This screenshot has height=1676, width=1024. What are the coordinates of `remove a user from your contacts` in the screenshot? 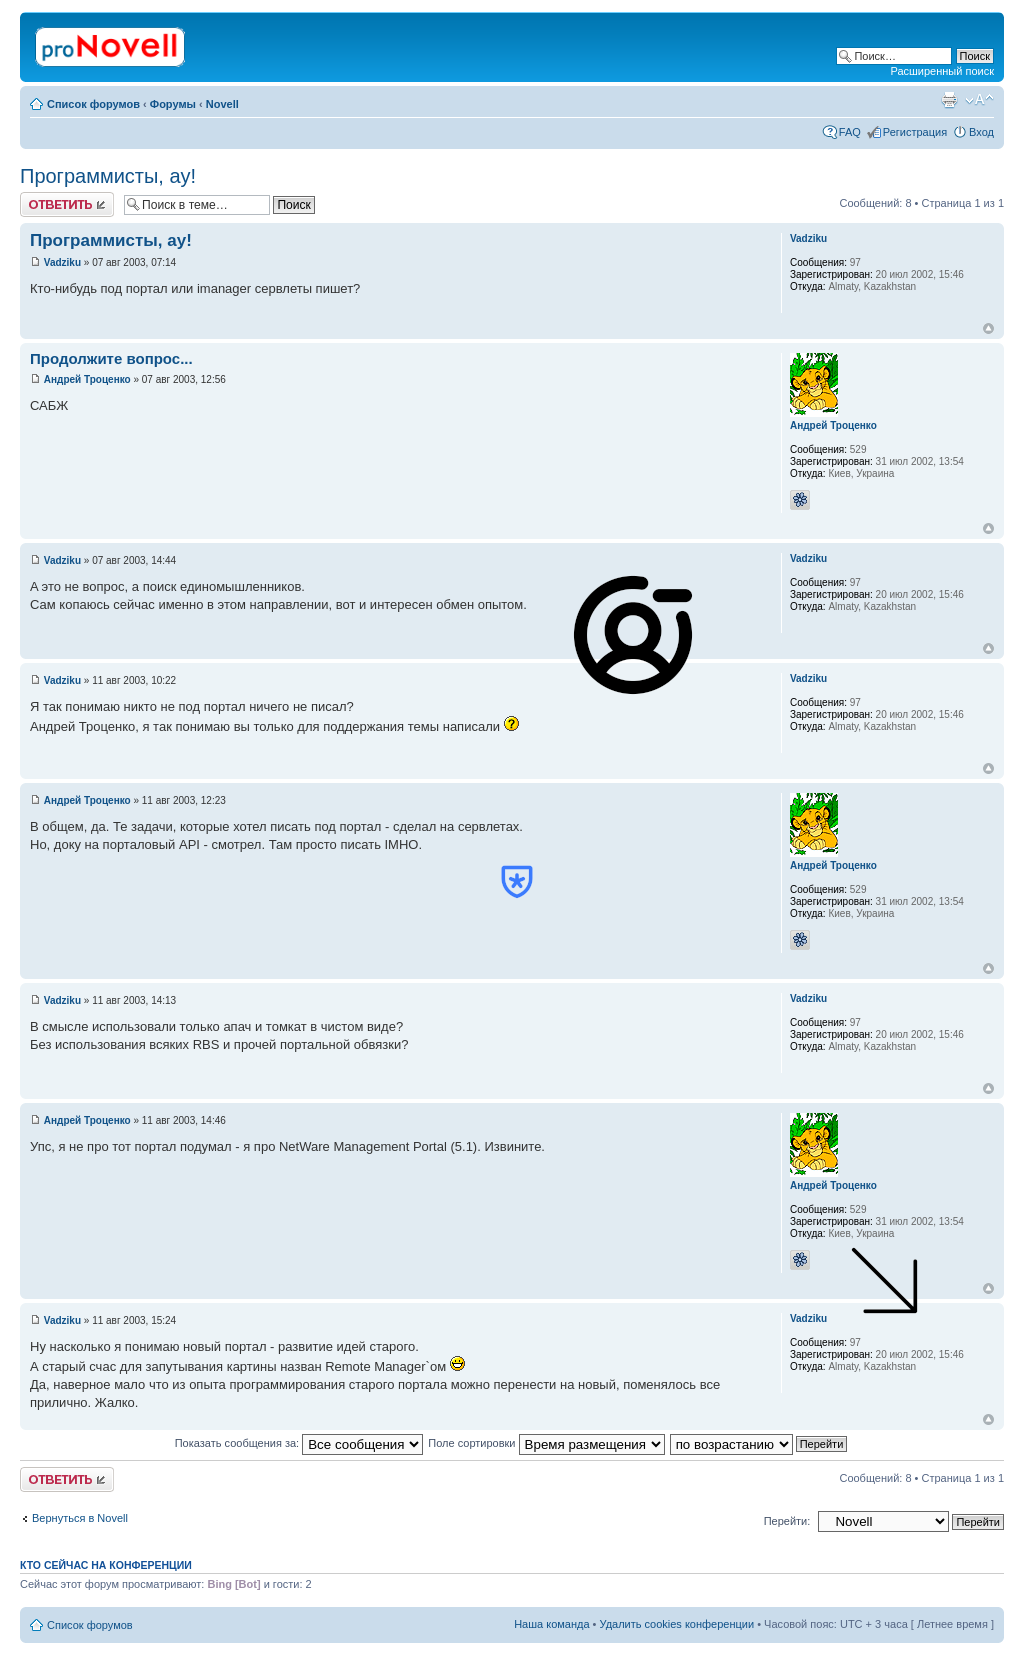 It's located at (633, 635).